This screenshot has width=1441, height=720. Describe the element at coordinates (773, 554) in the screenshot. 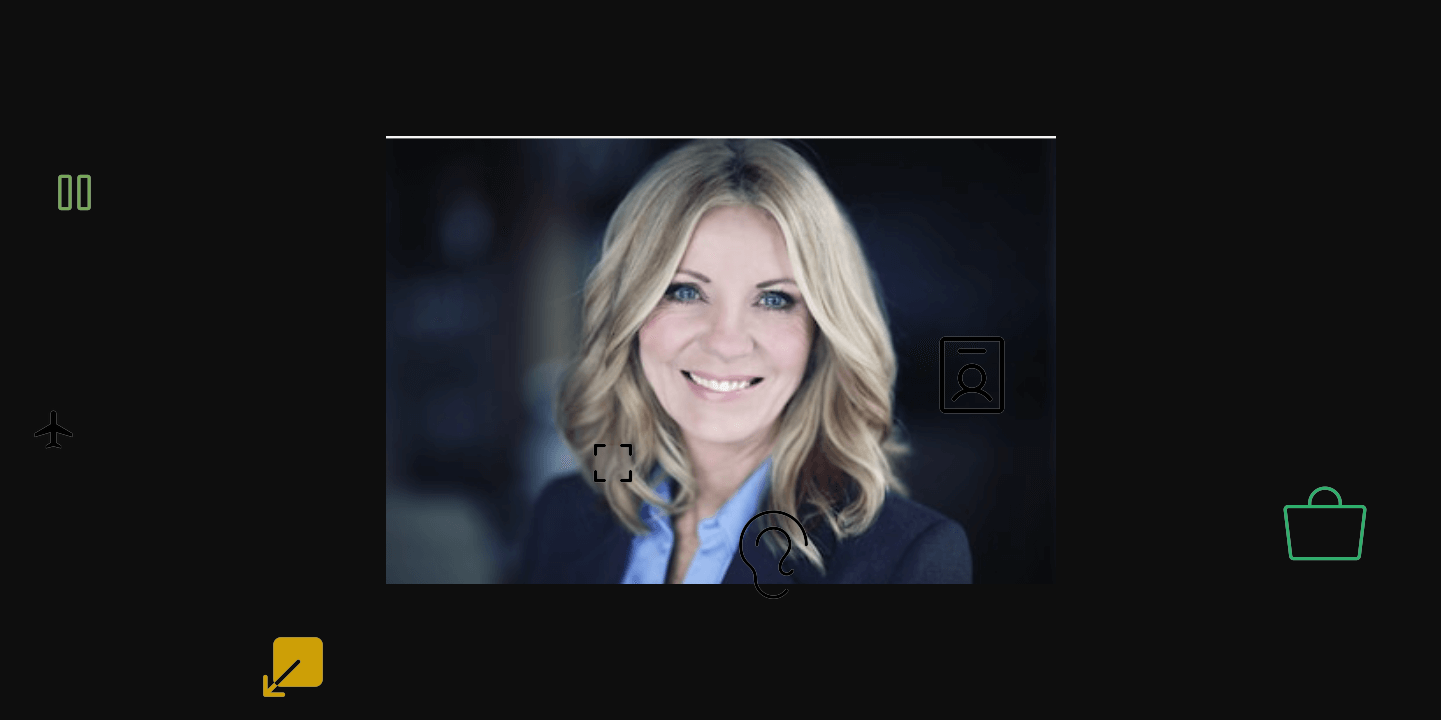

I see `access audio or sound settings` at that location.